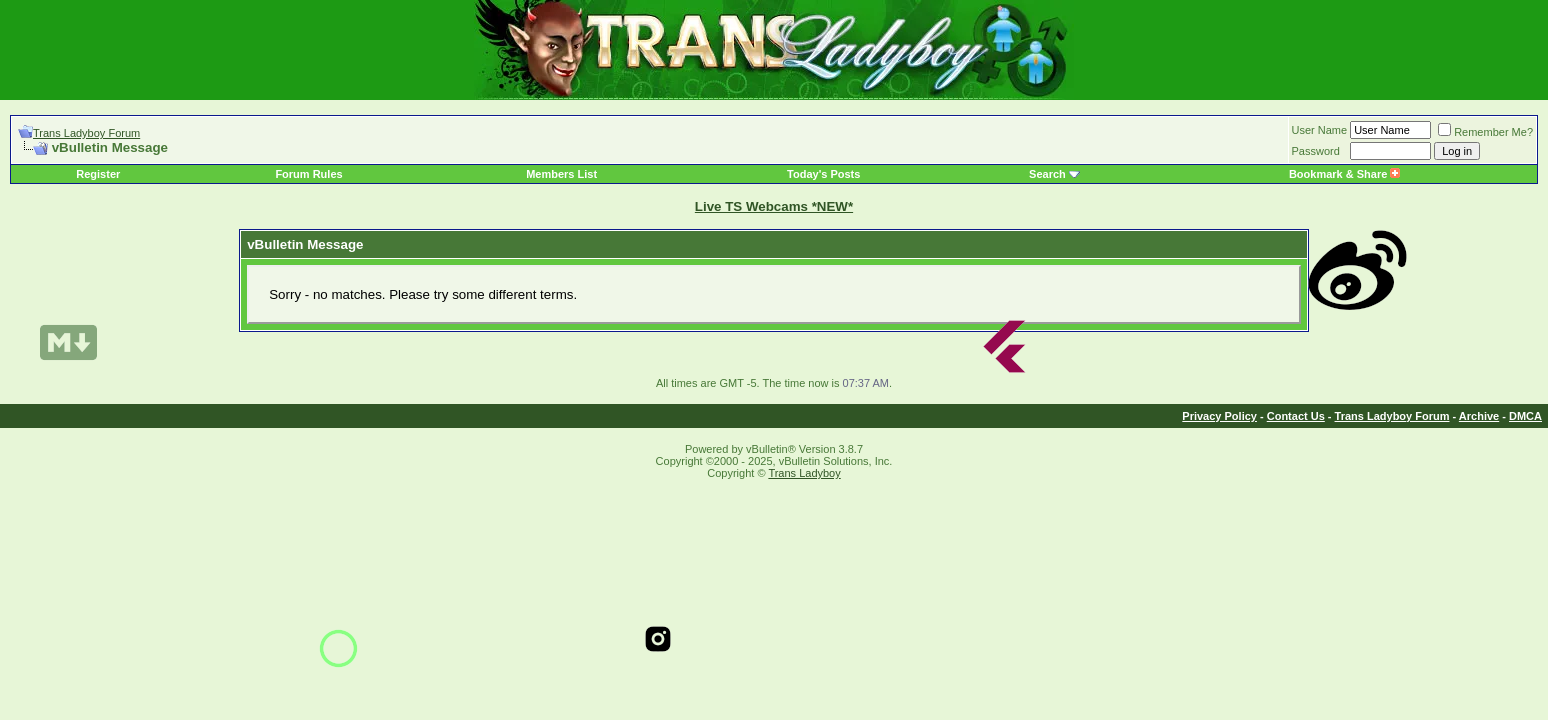 The width and height of the screenshot is (1548, 720). What do you see at coordinates (68, 342) in the screenshot?
I see `indicates markdown formatting is supported` at bounding box center [68, 342].